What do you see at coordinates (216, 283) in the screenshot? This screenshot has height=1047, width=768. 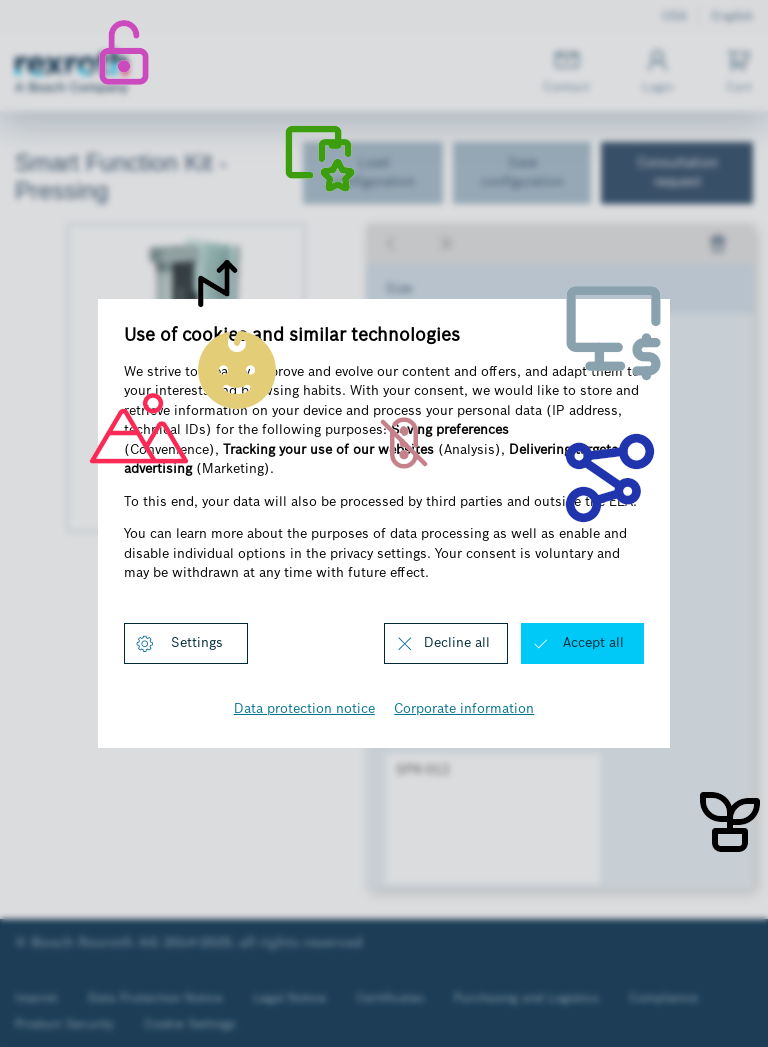 I see `indicates an indirect or alternate route` at bounding box center [216, 283].